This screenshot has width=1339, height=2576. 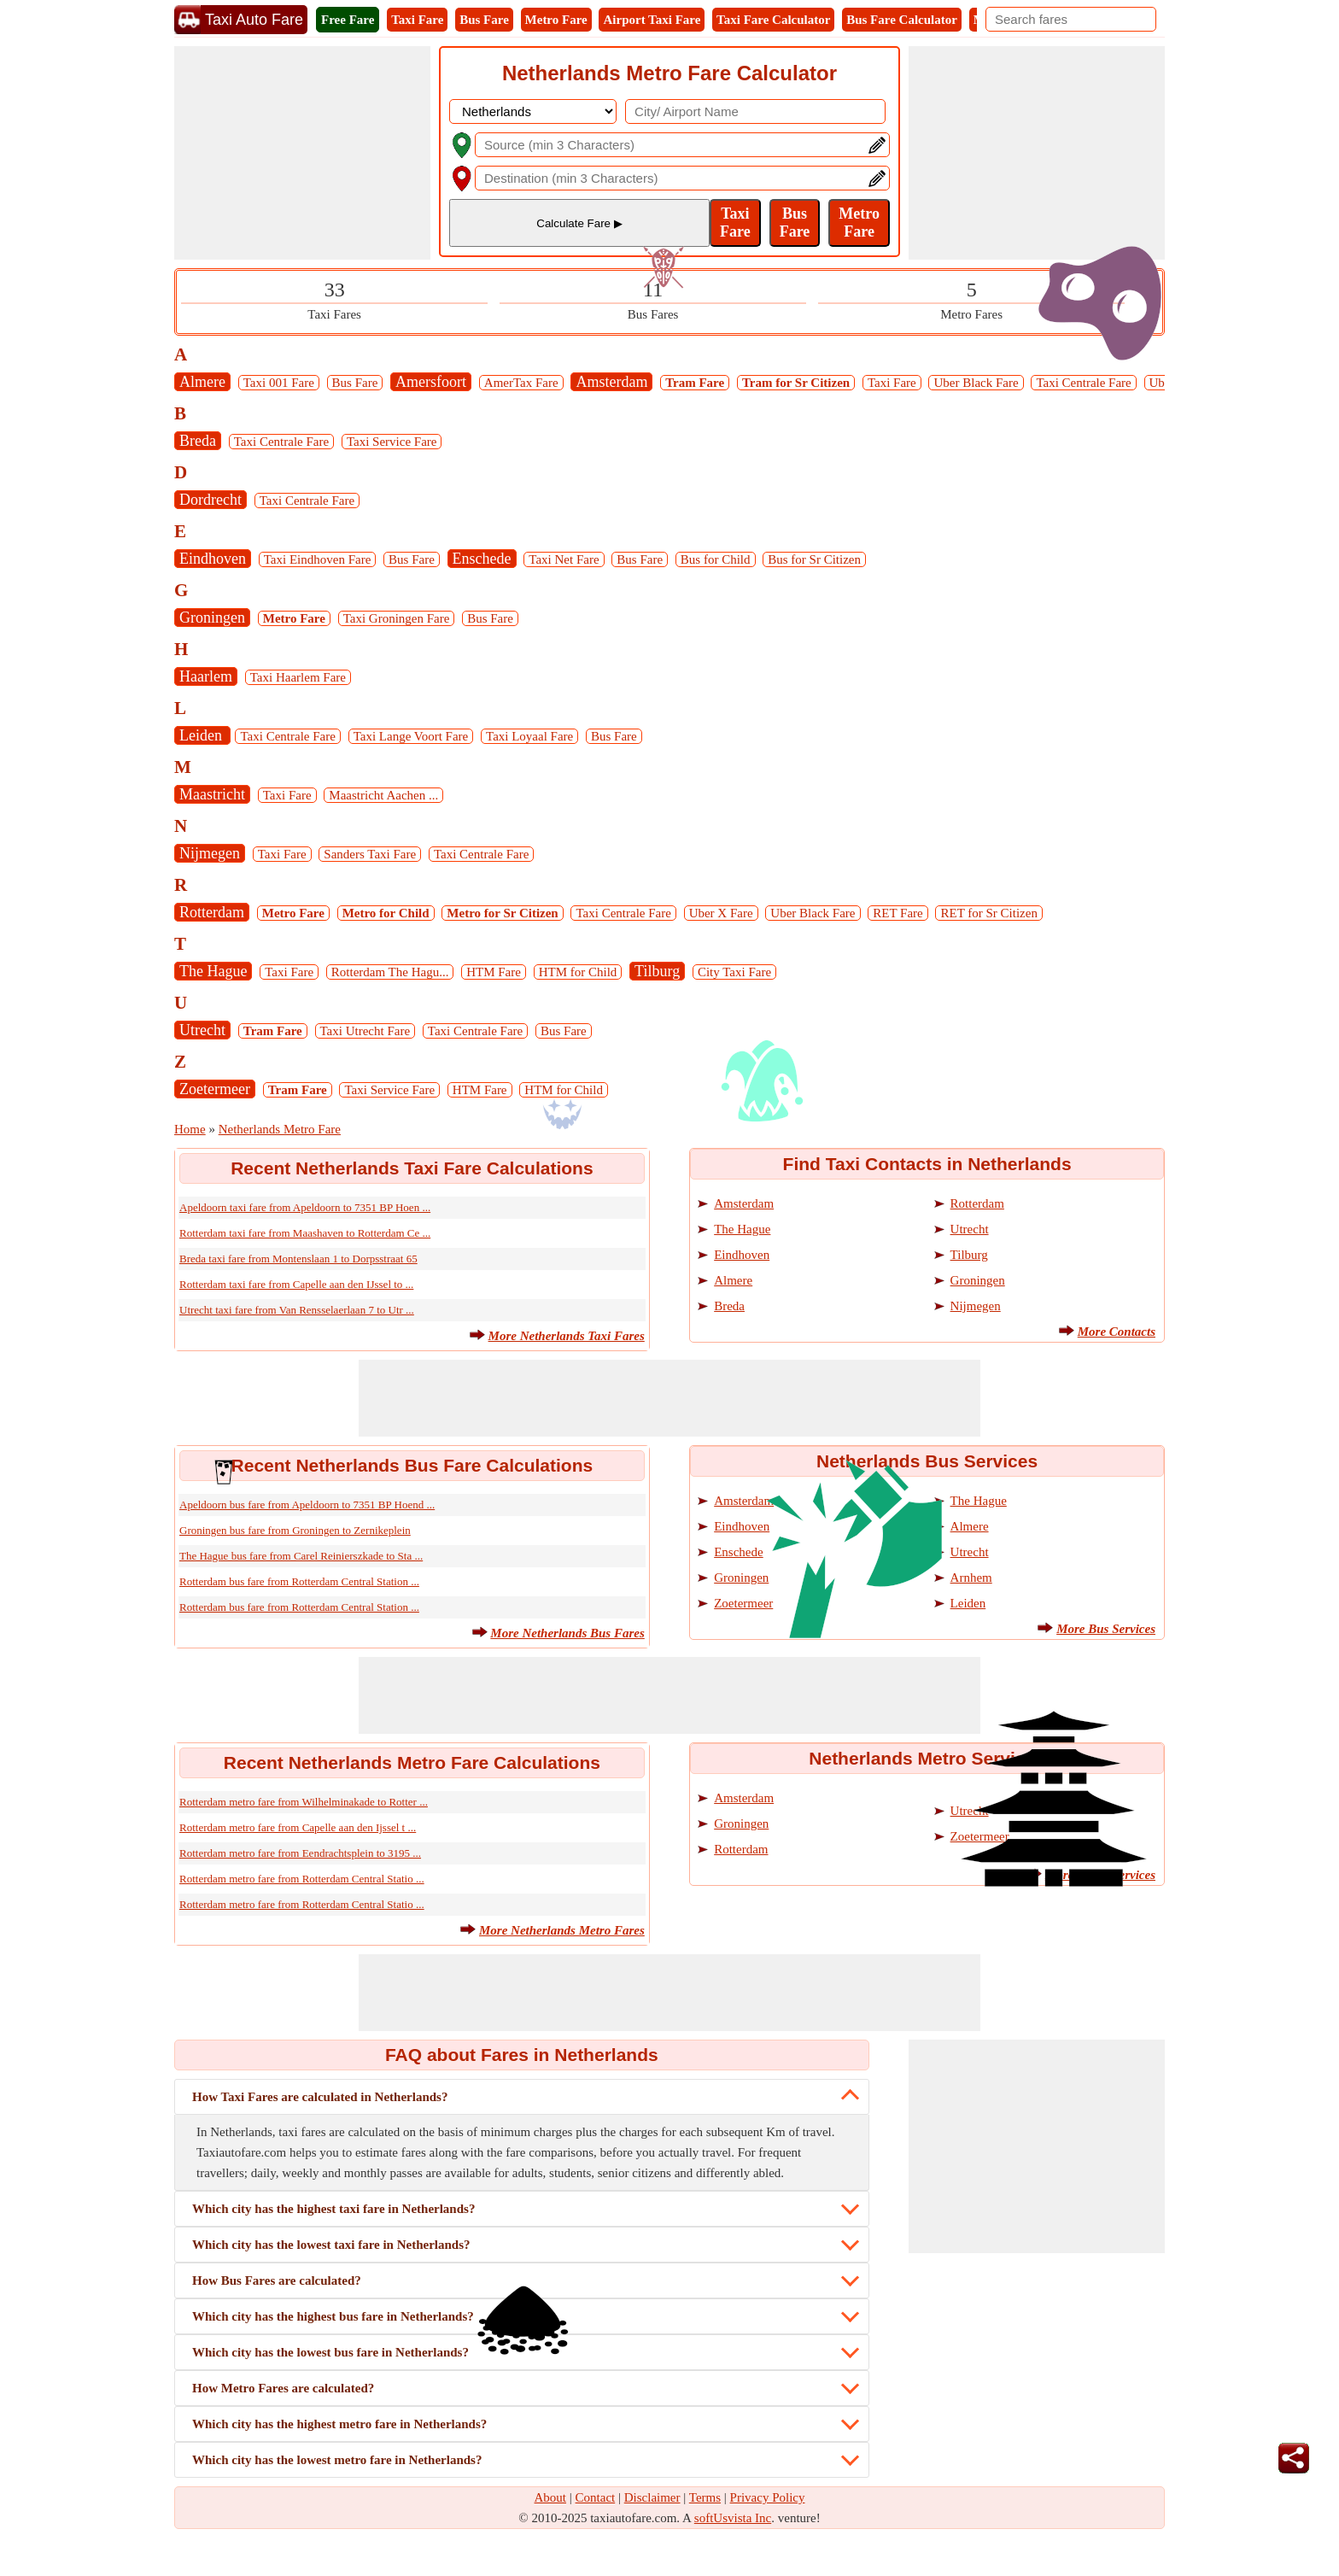 I want to click on indicates breakfast or morning meal options, so click(x=1100, y=303).